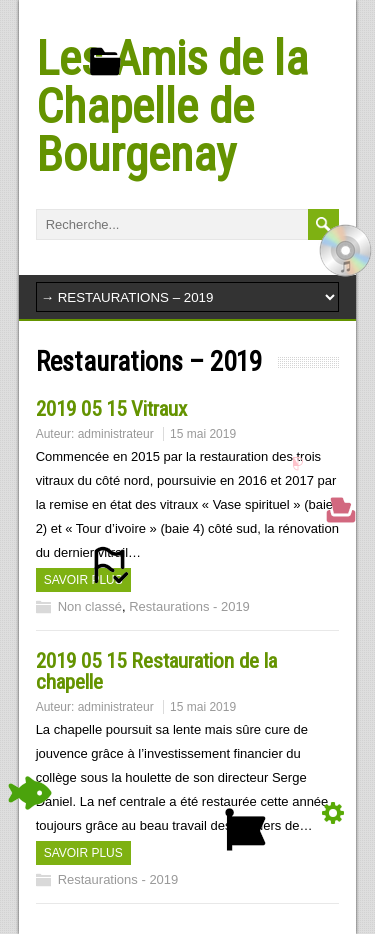 The height and width of the screenshot is (934, 375). Describe the element at coordinates (105, 61) in the screenshot. I see `an open folder currently being viewed` at that location.